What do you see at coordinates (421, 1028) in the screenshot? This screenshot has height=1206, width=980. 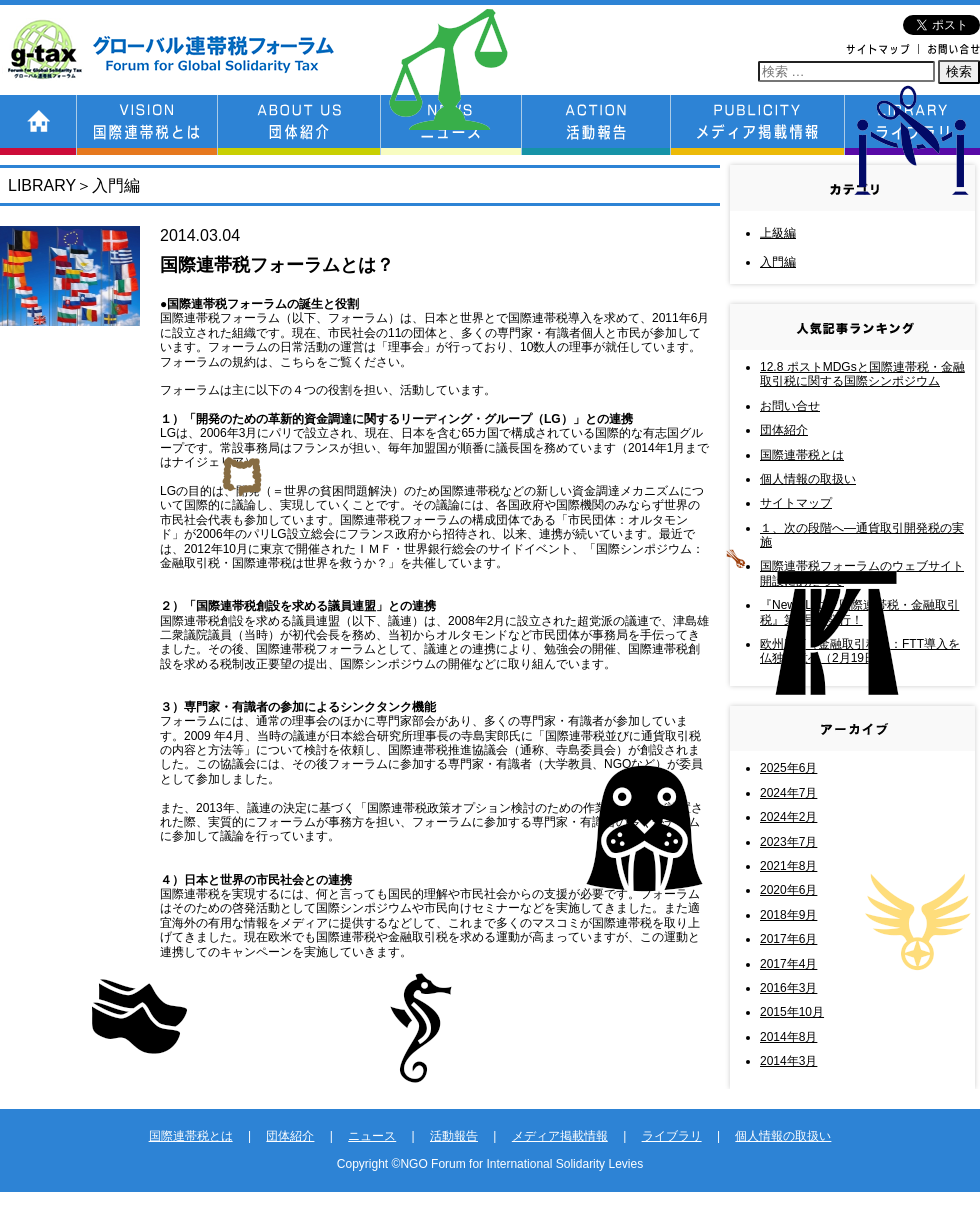 I see `decorative seahorse icon for marine-themed games` at bounding box center [421, 1028].